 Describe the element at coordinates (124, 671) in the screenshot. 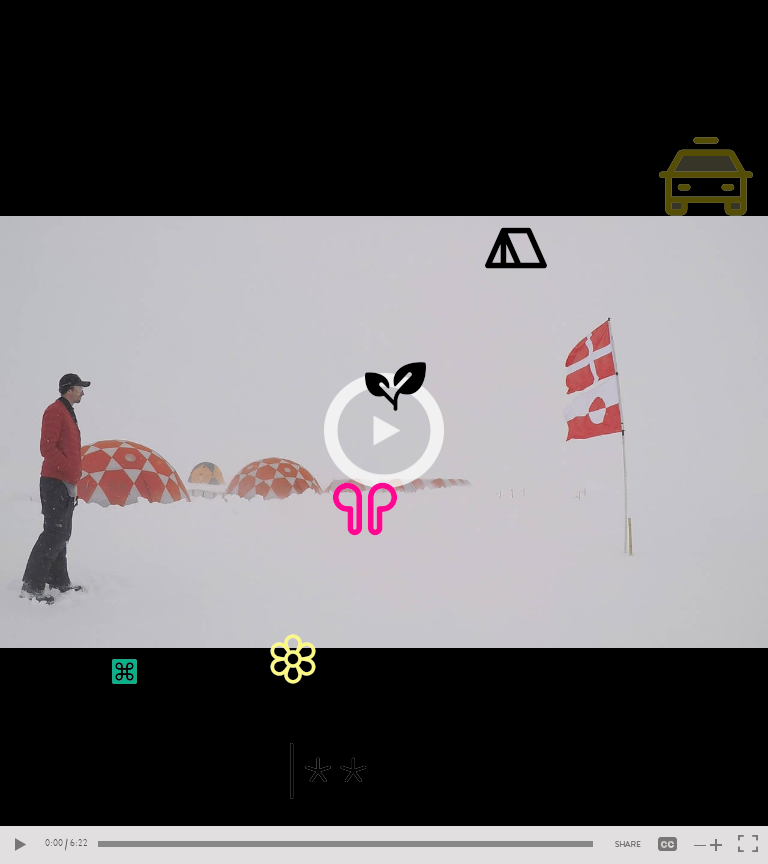

I see `command key modifier for keyboard shortcuts` at that location.